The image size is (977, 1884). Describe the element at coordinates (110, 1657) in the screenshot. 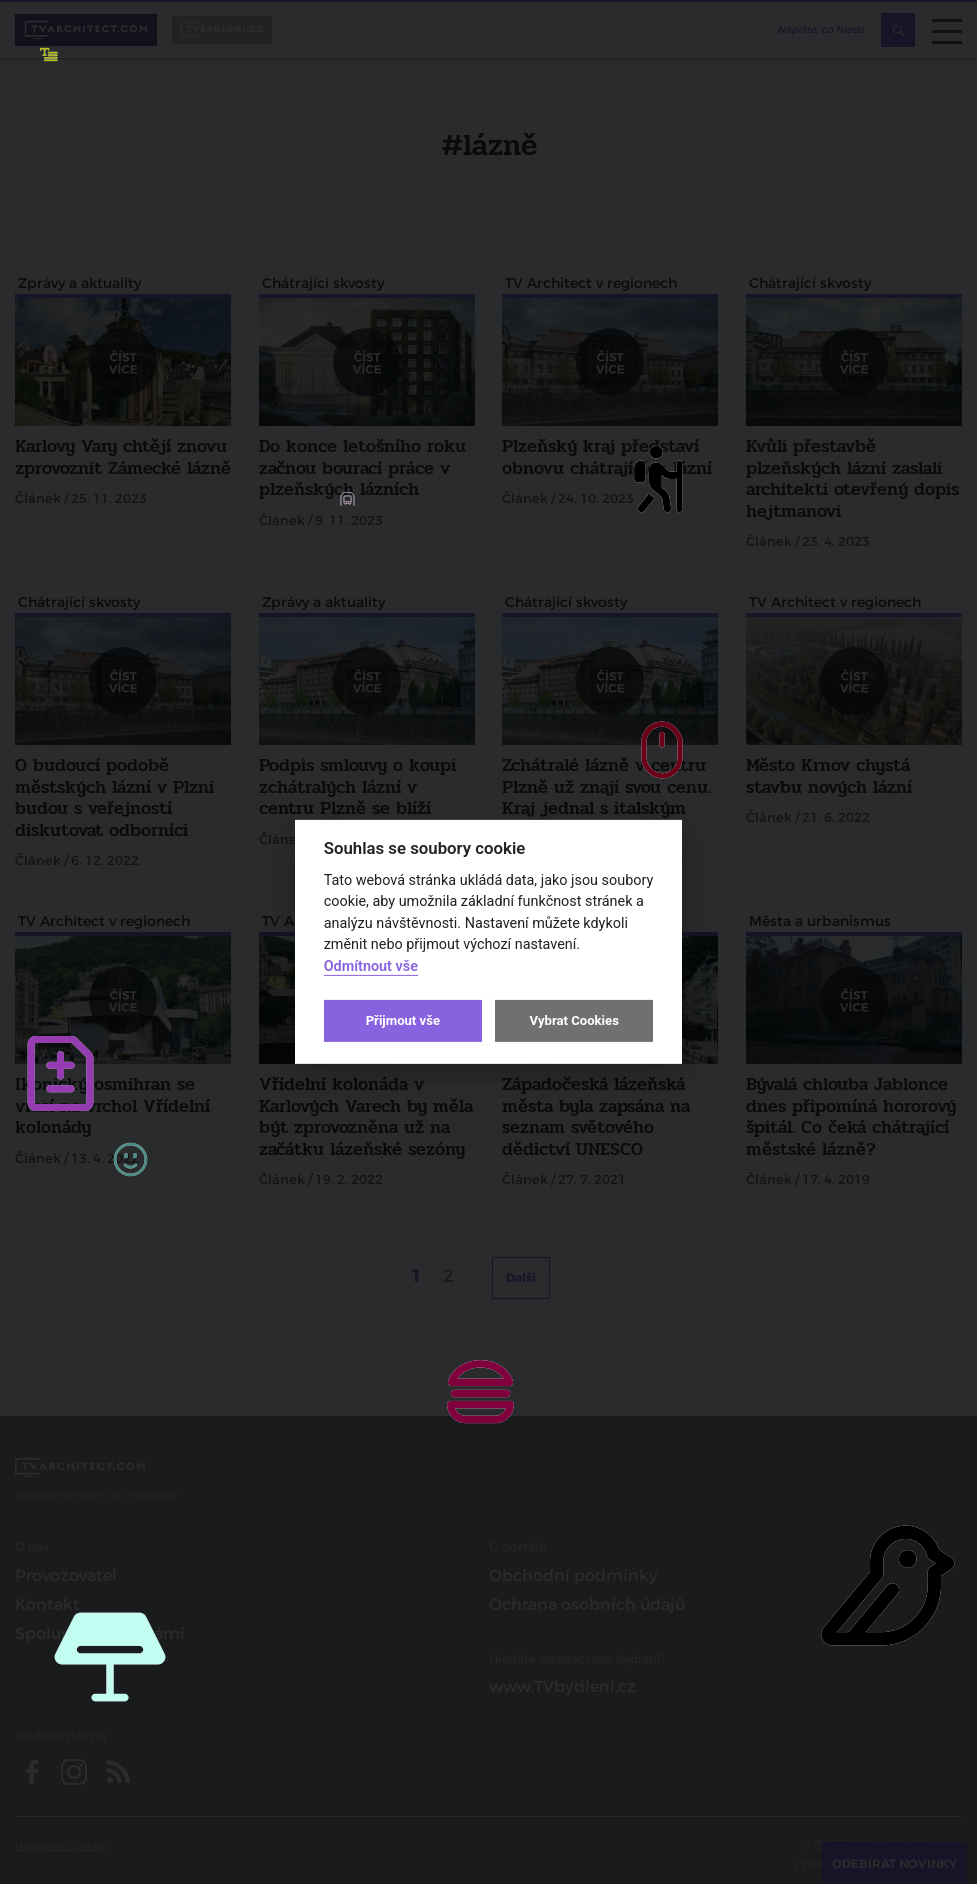

I see `access presentation or speaker mode` at that location.